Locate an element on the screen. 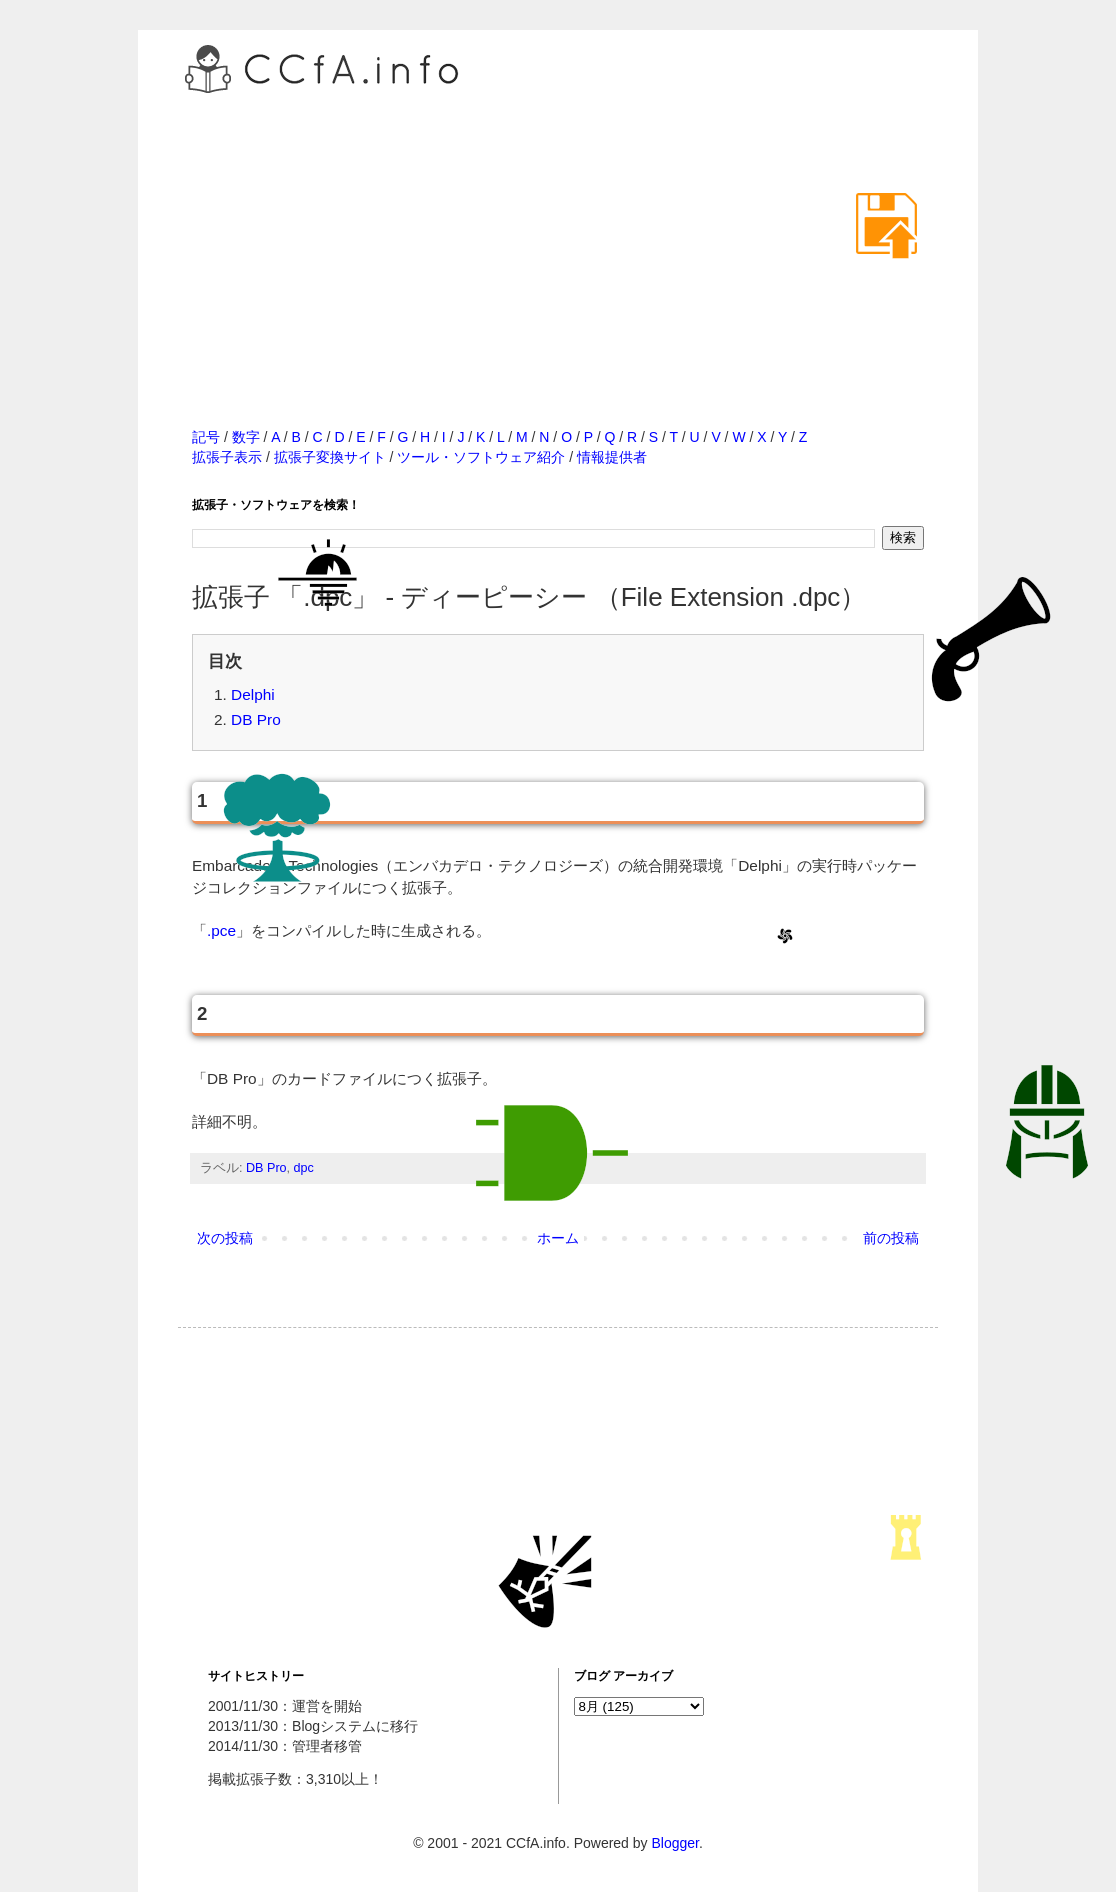 The height and width of the screenshot is (1892, 1116). save your current progress is located at coordinates (886, 223).